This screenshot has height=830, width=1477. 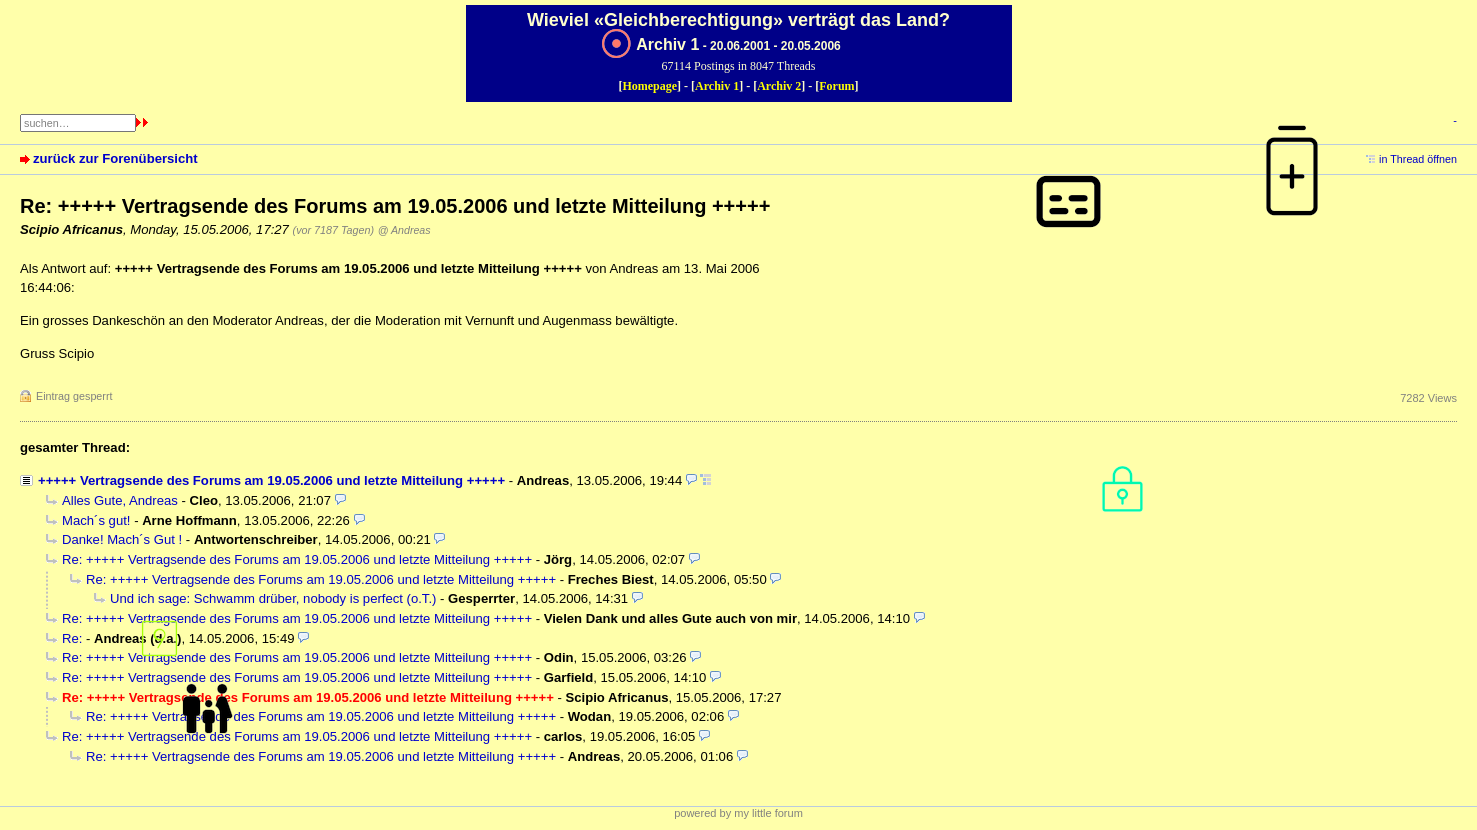 What do you see at coordinates (159, 638) in the screenshot?
I see `select number nine from a numeric keypad` at bounding box center [159, 638].